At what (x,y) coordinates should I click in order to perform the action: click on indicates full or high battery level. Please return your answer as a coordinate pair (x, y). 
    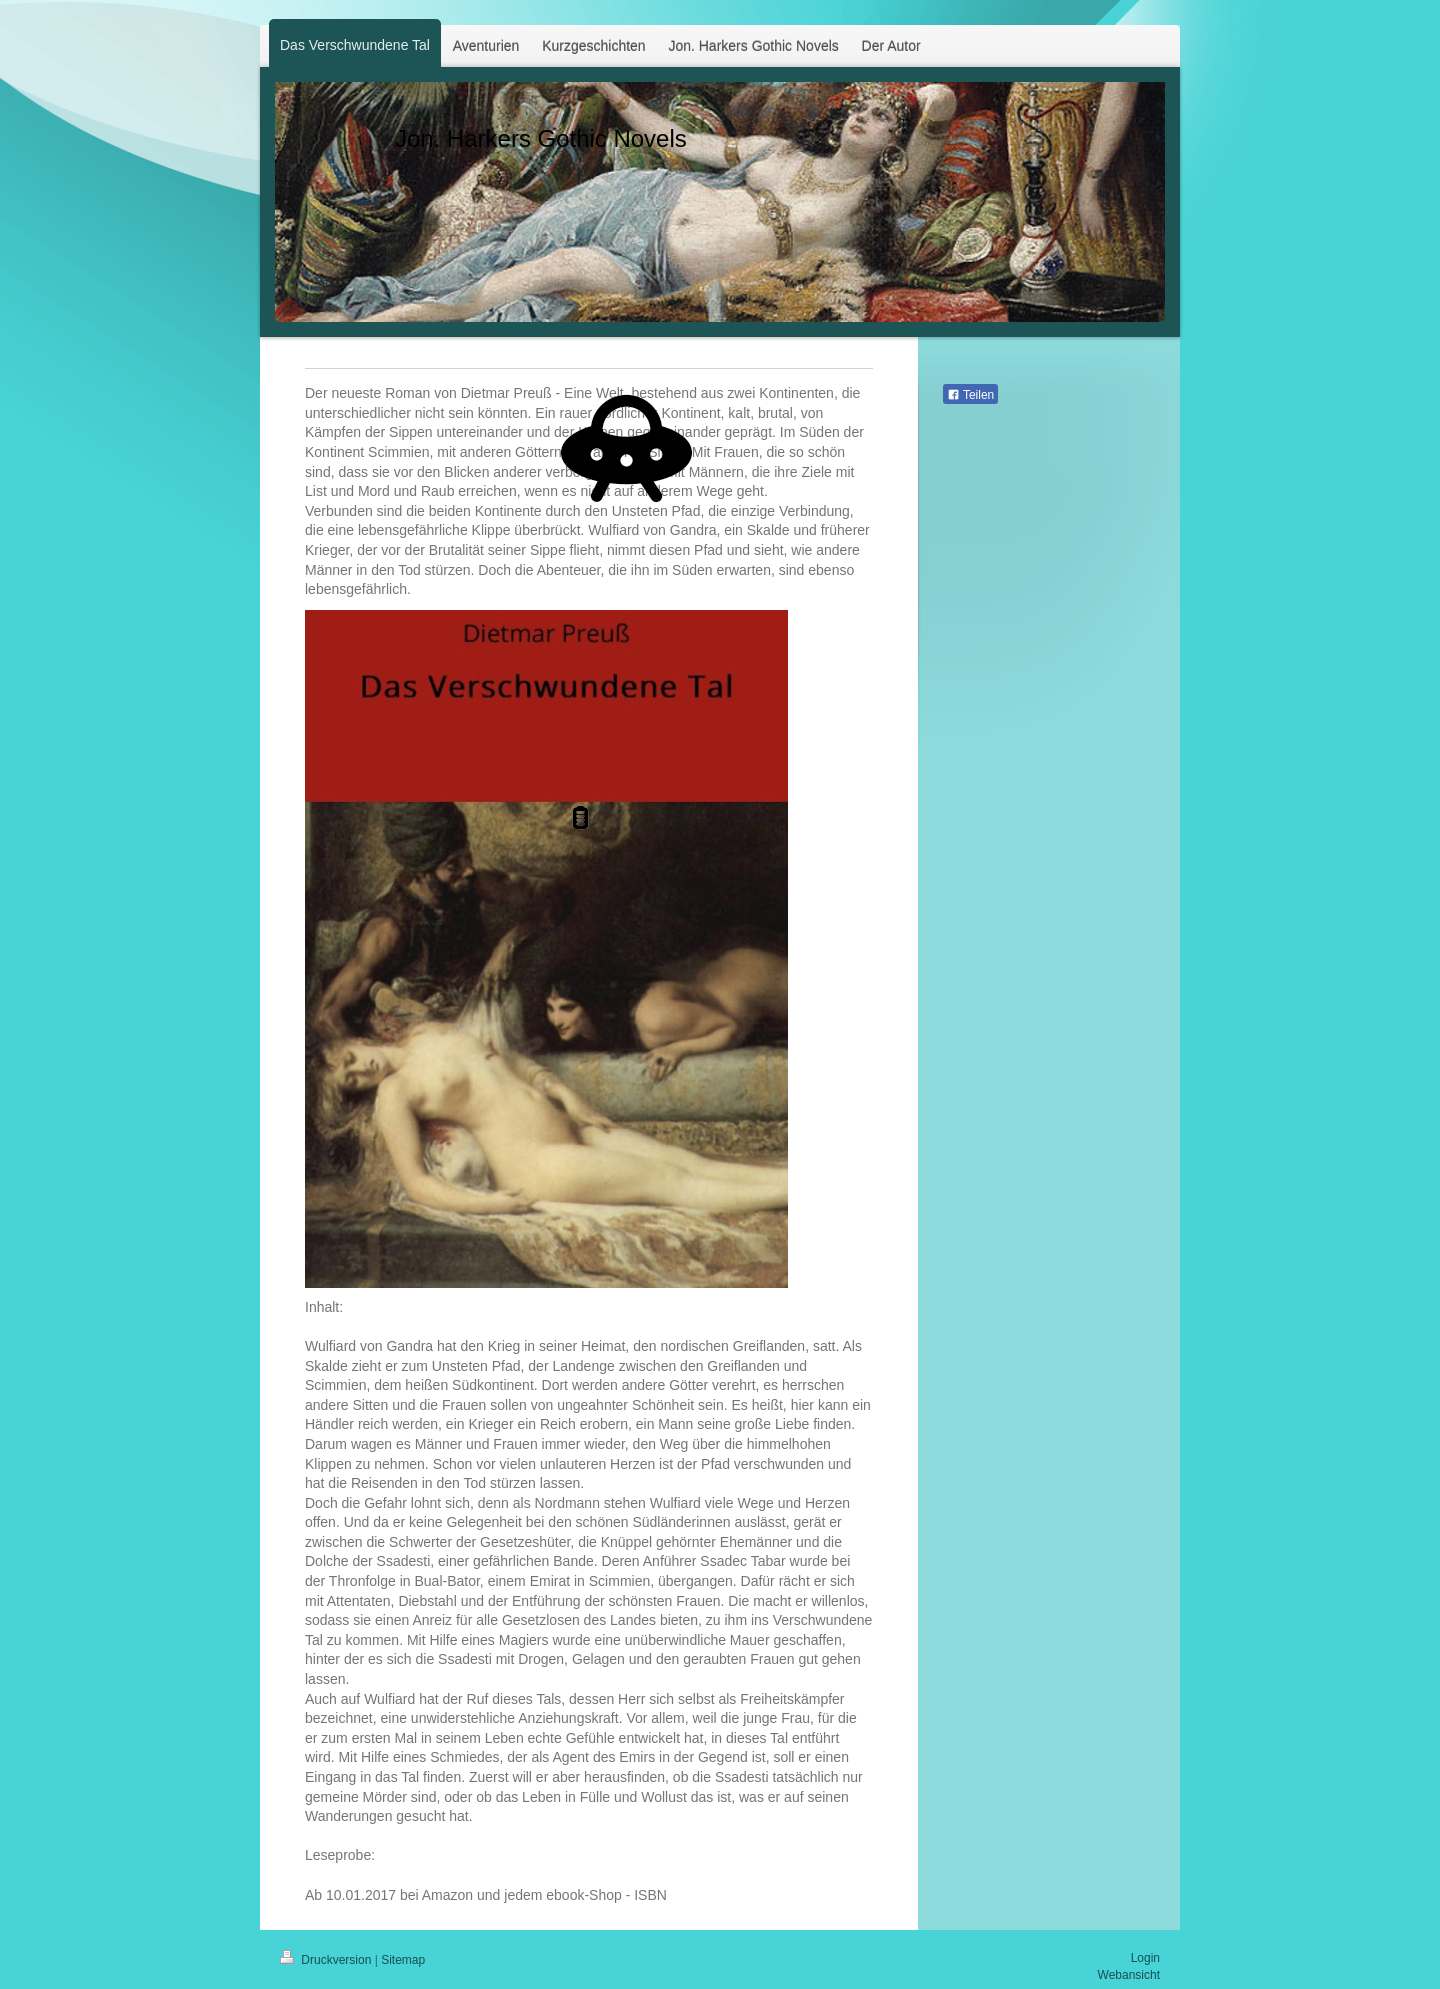
    Looking at the image, I should click on (580, 817).